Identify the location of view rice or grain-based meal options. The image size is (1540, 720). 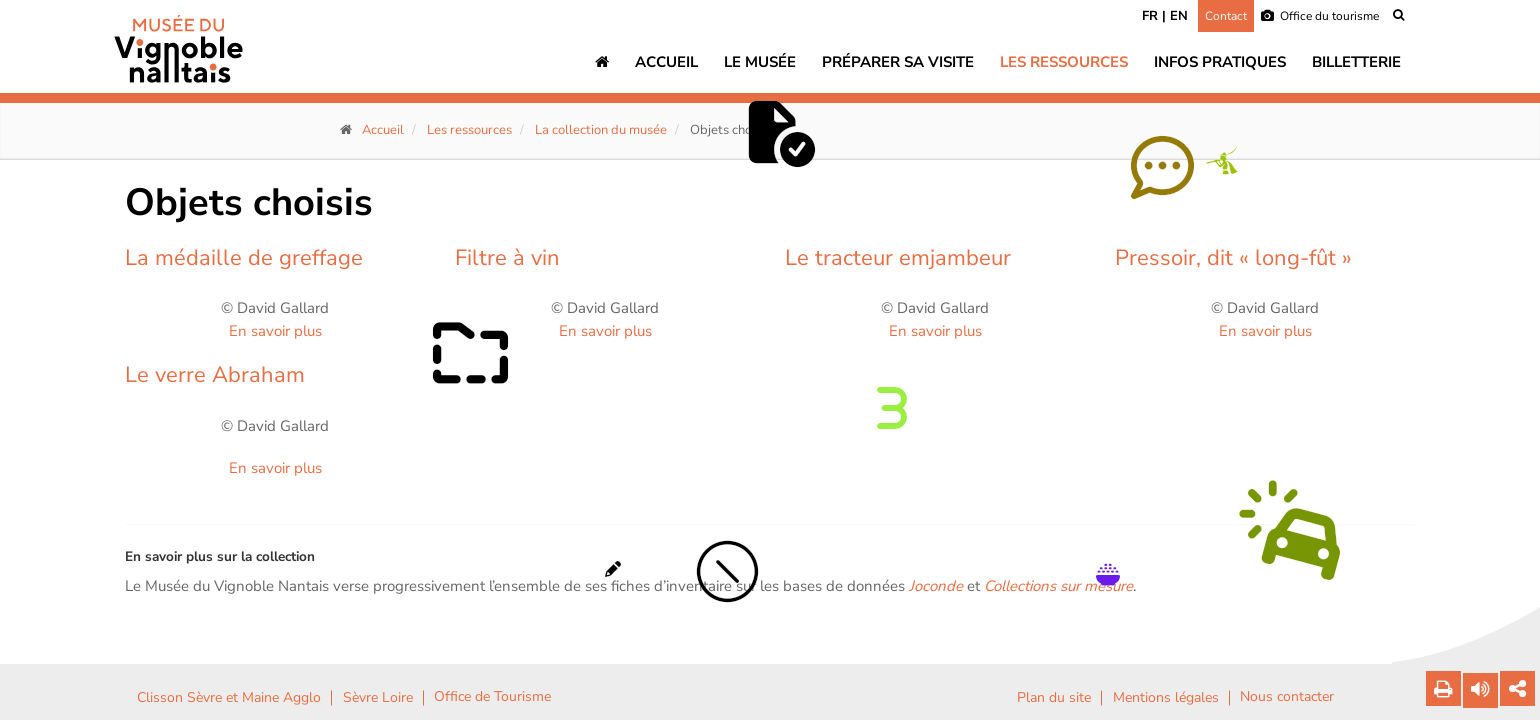
(1108, 575).